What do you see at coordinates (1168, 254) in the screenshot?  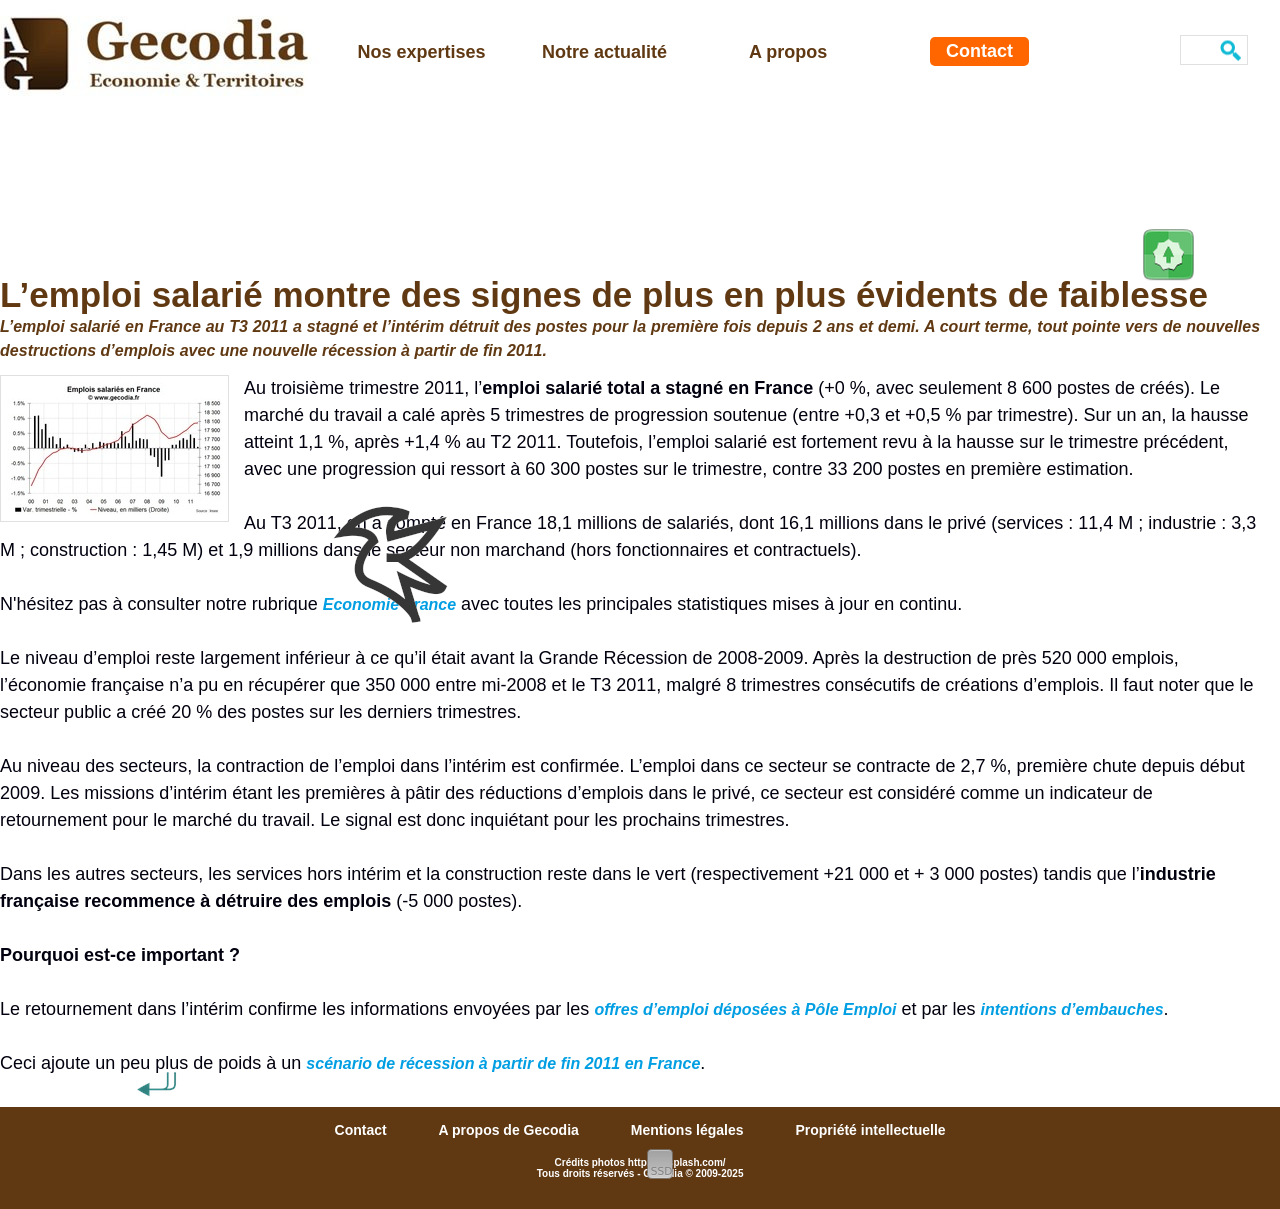 I see `check for operating system updates` at bounding box center [1168, 254].